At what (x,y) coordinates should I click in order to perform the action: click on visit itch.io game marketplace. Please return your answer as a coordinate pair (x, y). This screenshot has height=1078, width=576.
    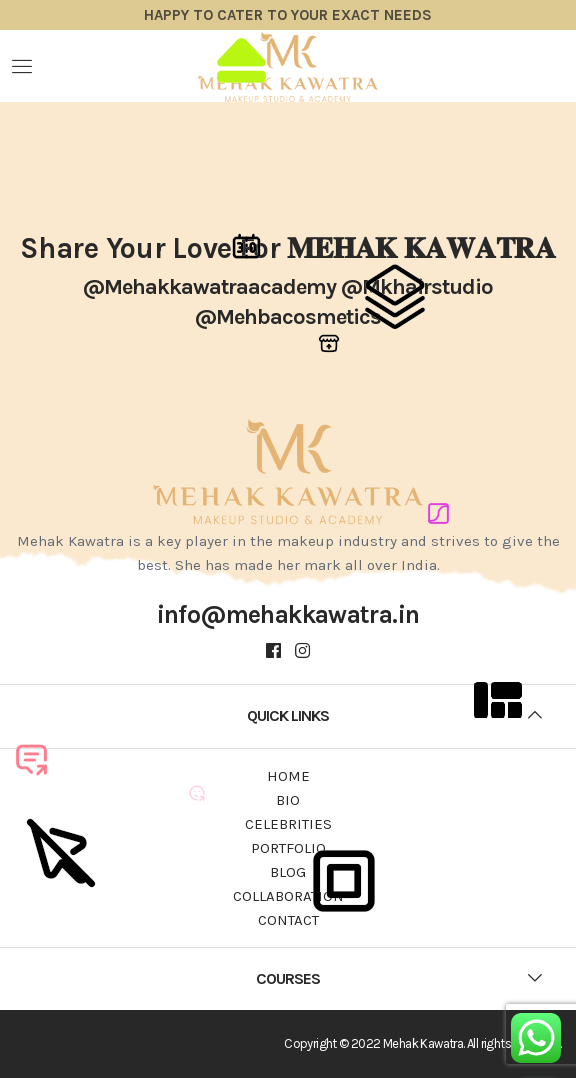
    Looking at the image, I should click on (329, 343).